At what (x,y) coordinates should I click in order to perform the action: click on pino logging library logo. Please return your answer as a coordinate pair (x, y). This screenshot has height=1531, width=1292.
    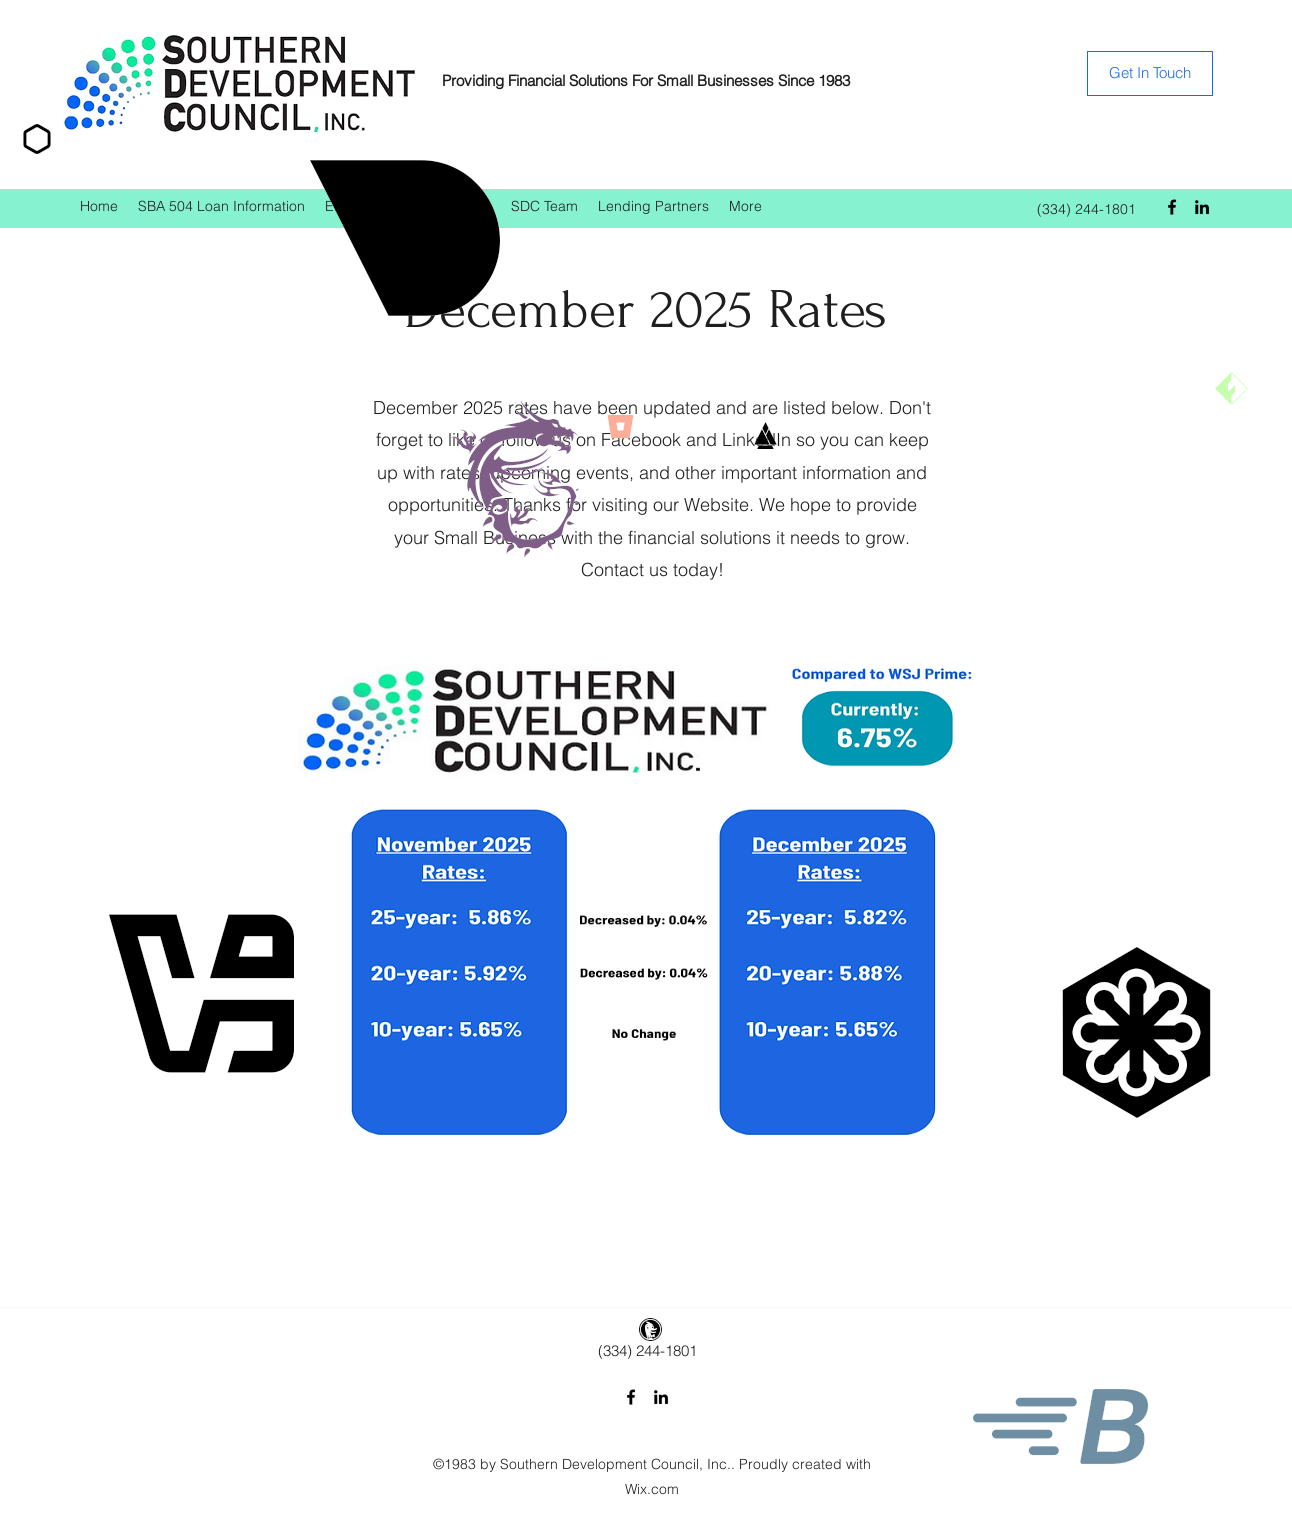
    Looking at the image, I should click on (765, 435).